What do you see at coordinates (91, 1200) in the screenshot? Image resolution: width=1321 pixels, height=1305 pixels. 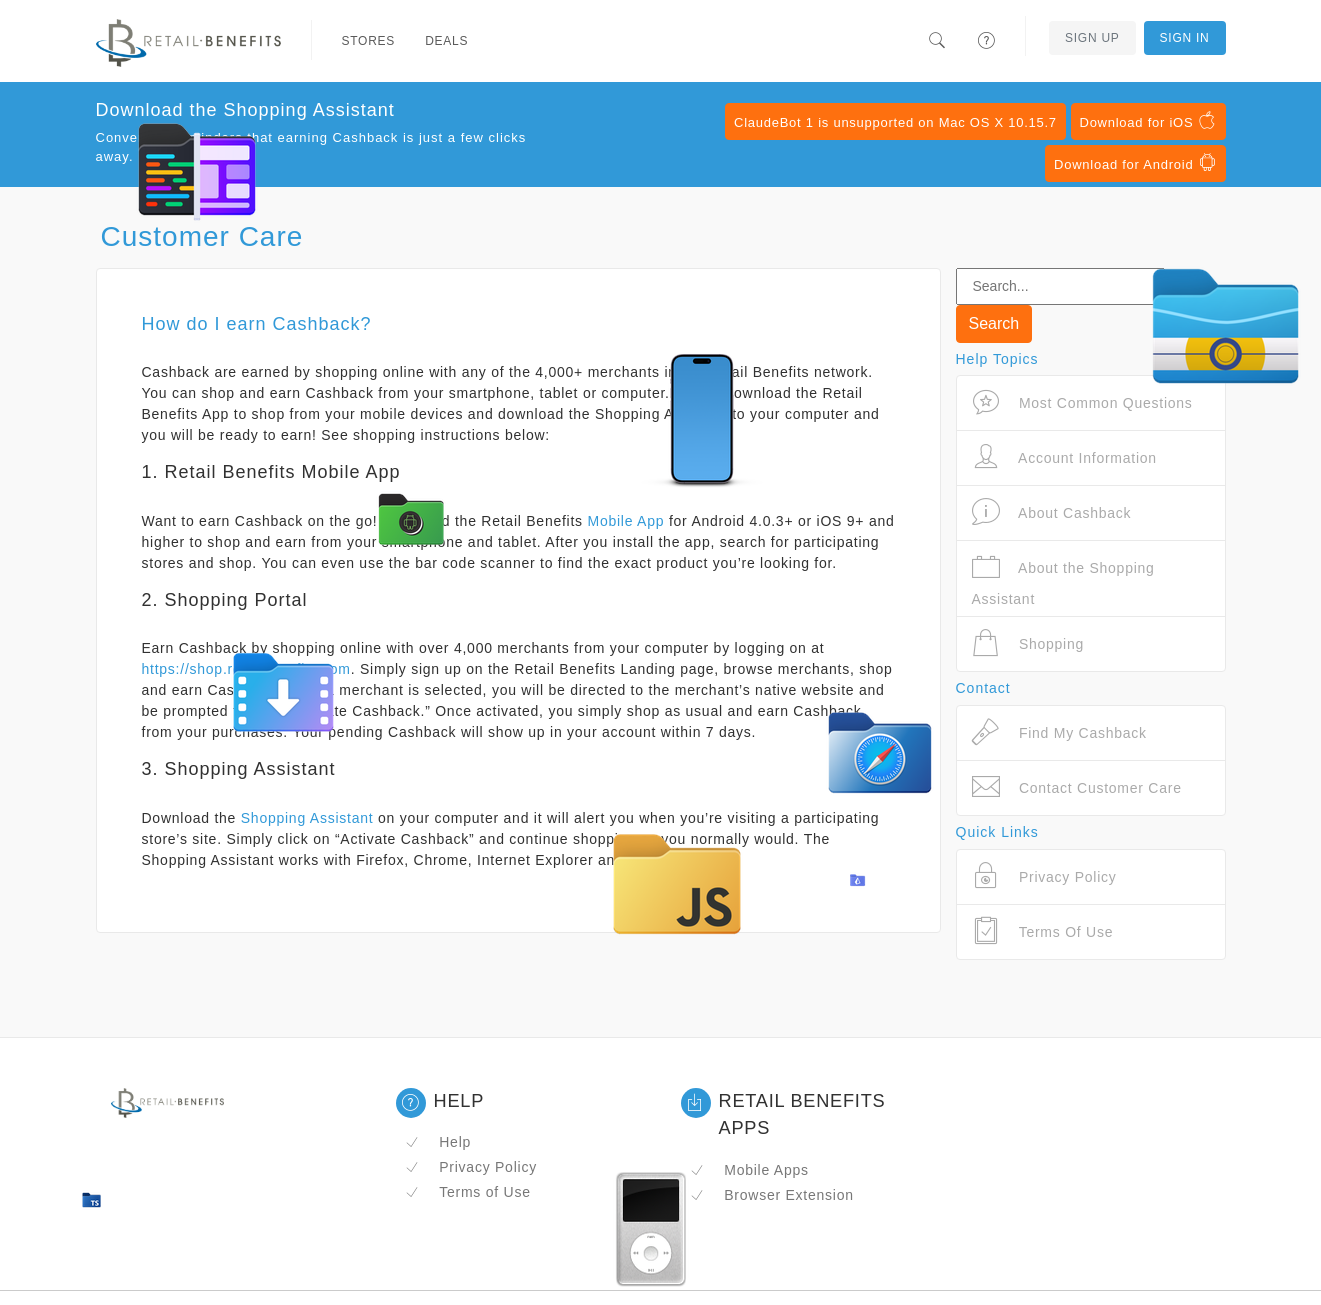 I see `open typescript project files folder` at bounding box center [91, 1200].